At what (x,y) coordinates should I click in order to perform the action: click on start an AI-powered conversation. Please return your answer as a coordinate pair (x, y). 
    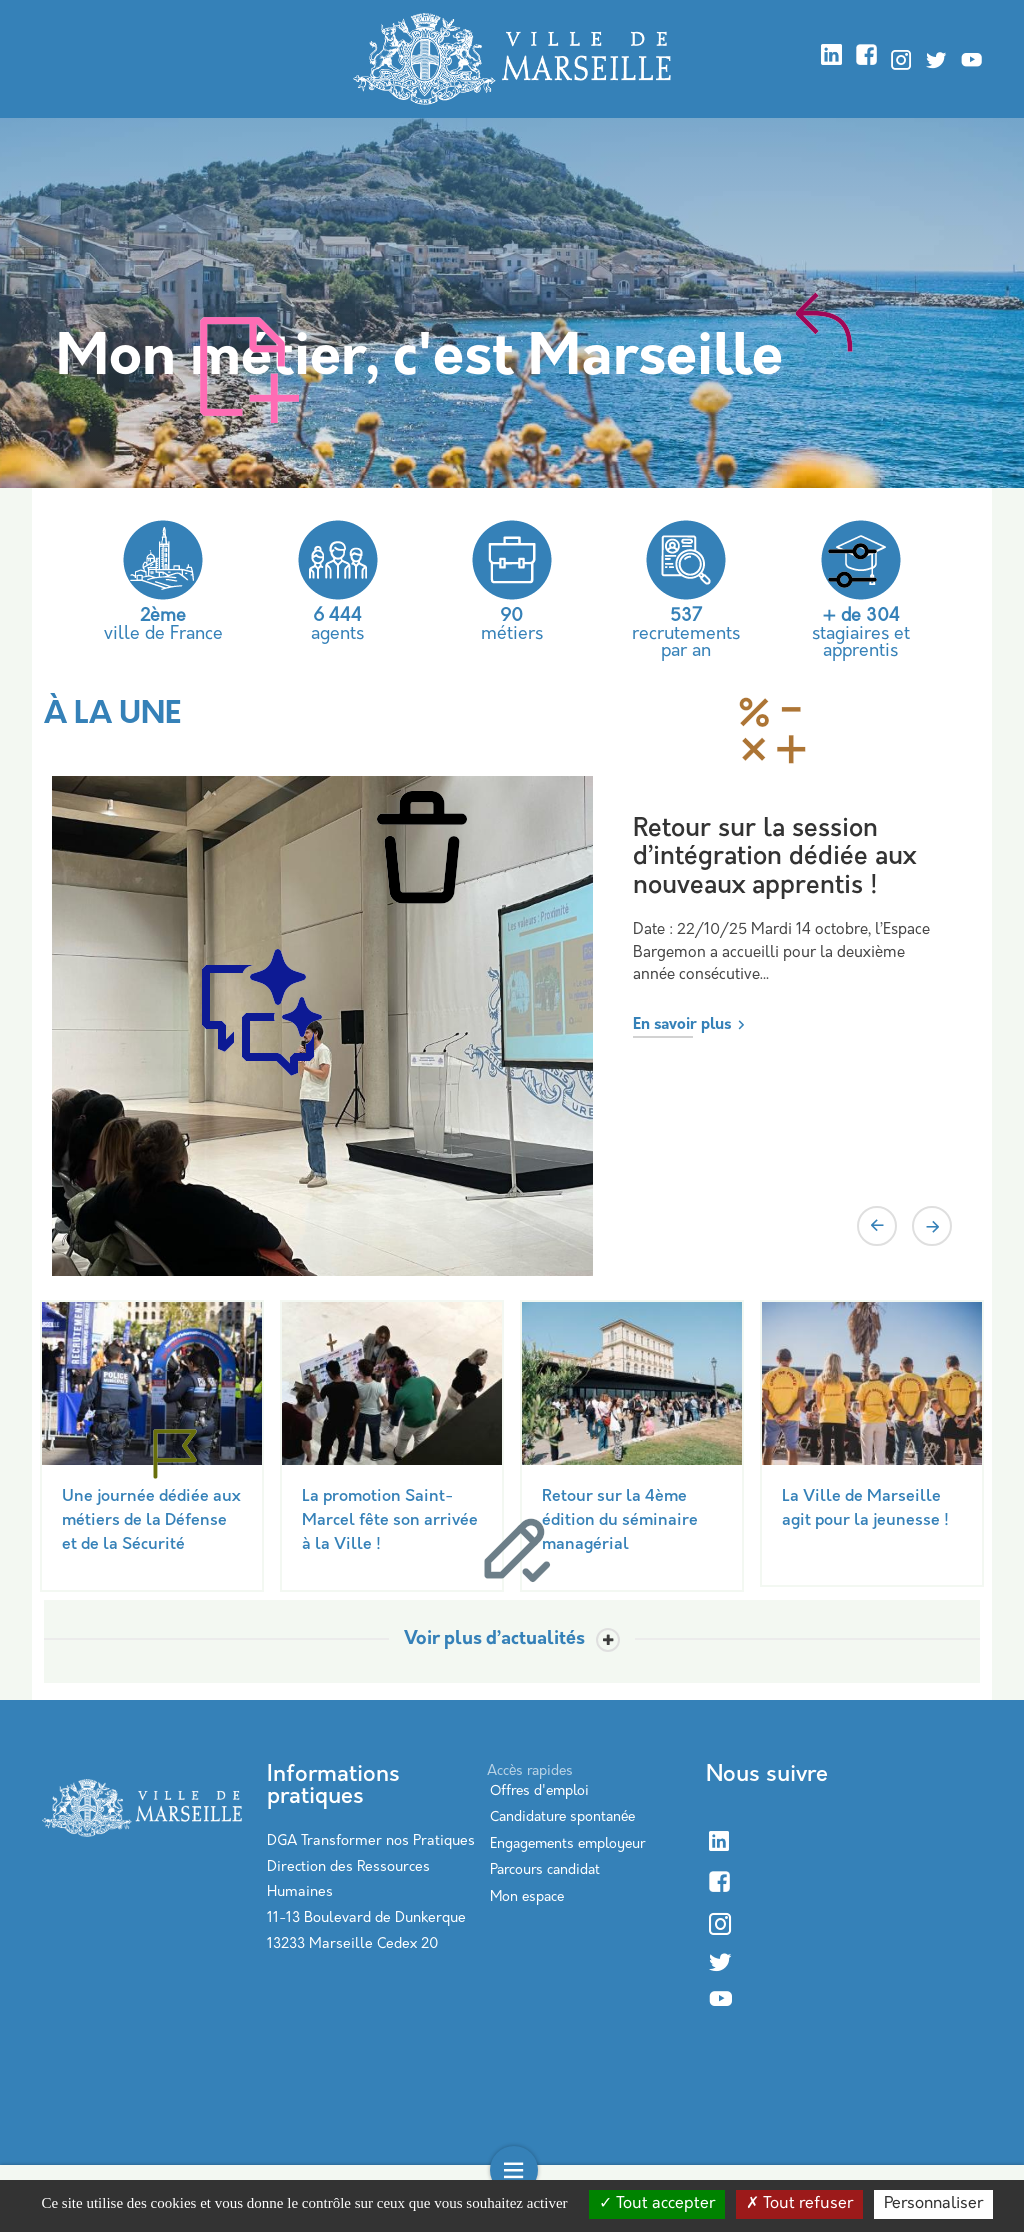
    Looking at the image, I should click on (258, 1013).